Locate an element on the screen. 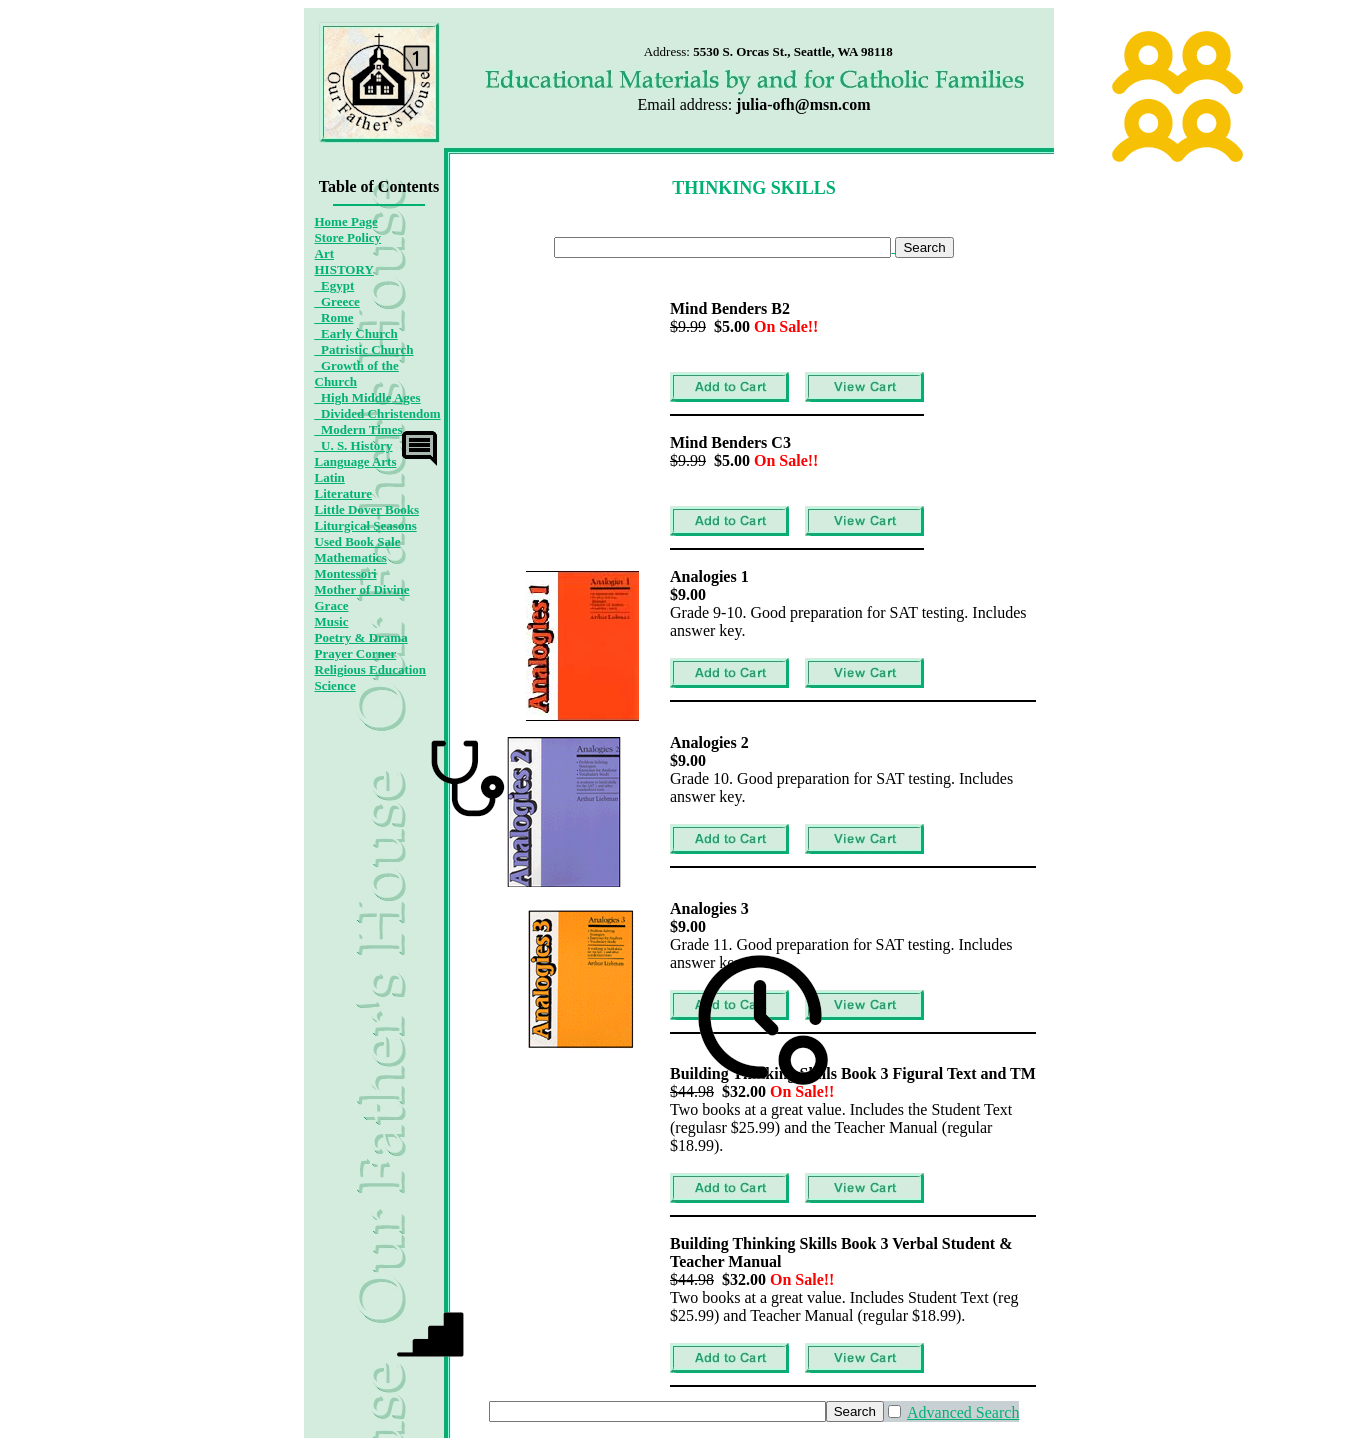 The image size is (1358, 1446). access health or medical features is located at coordinates (463, 775).